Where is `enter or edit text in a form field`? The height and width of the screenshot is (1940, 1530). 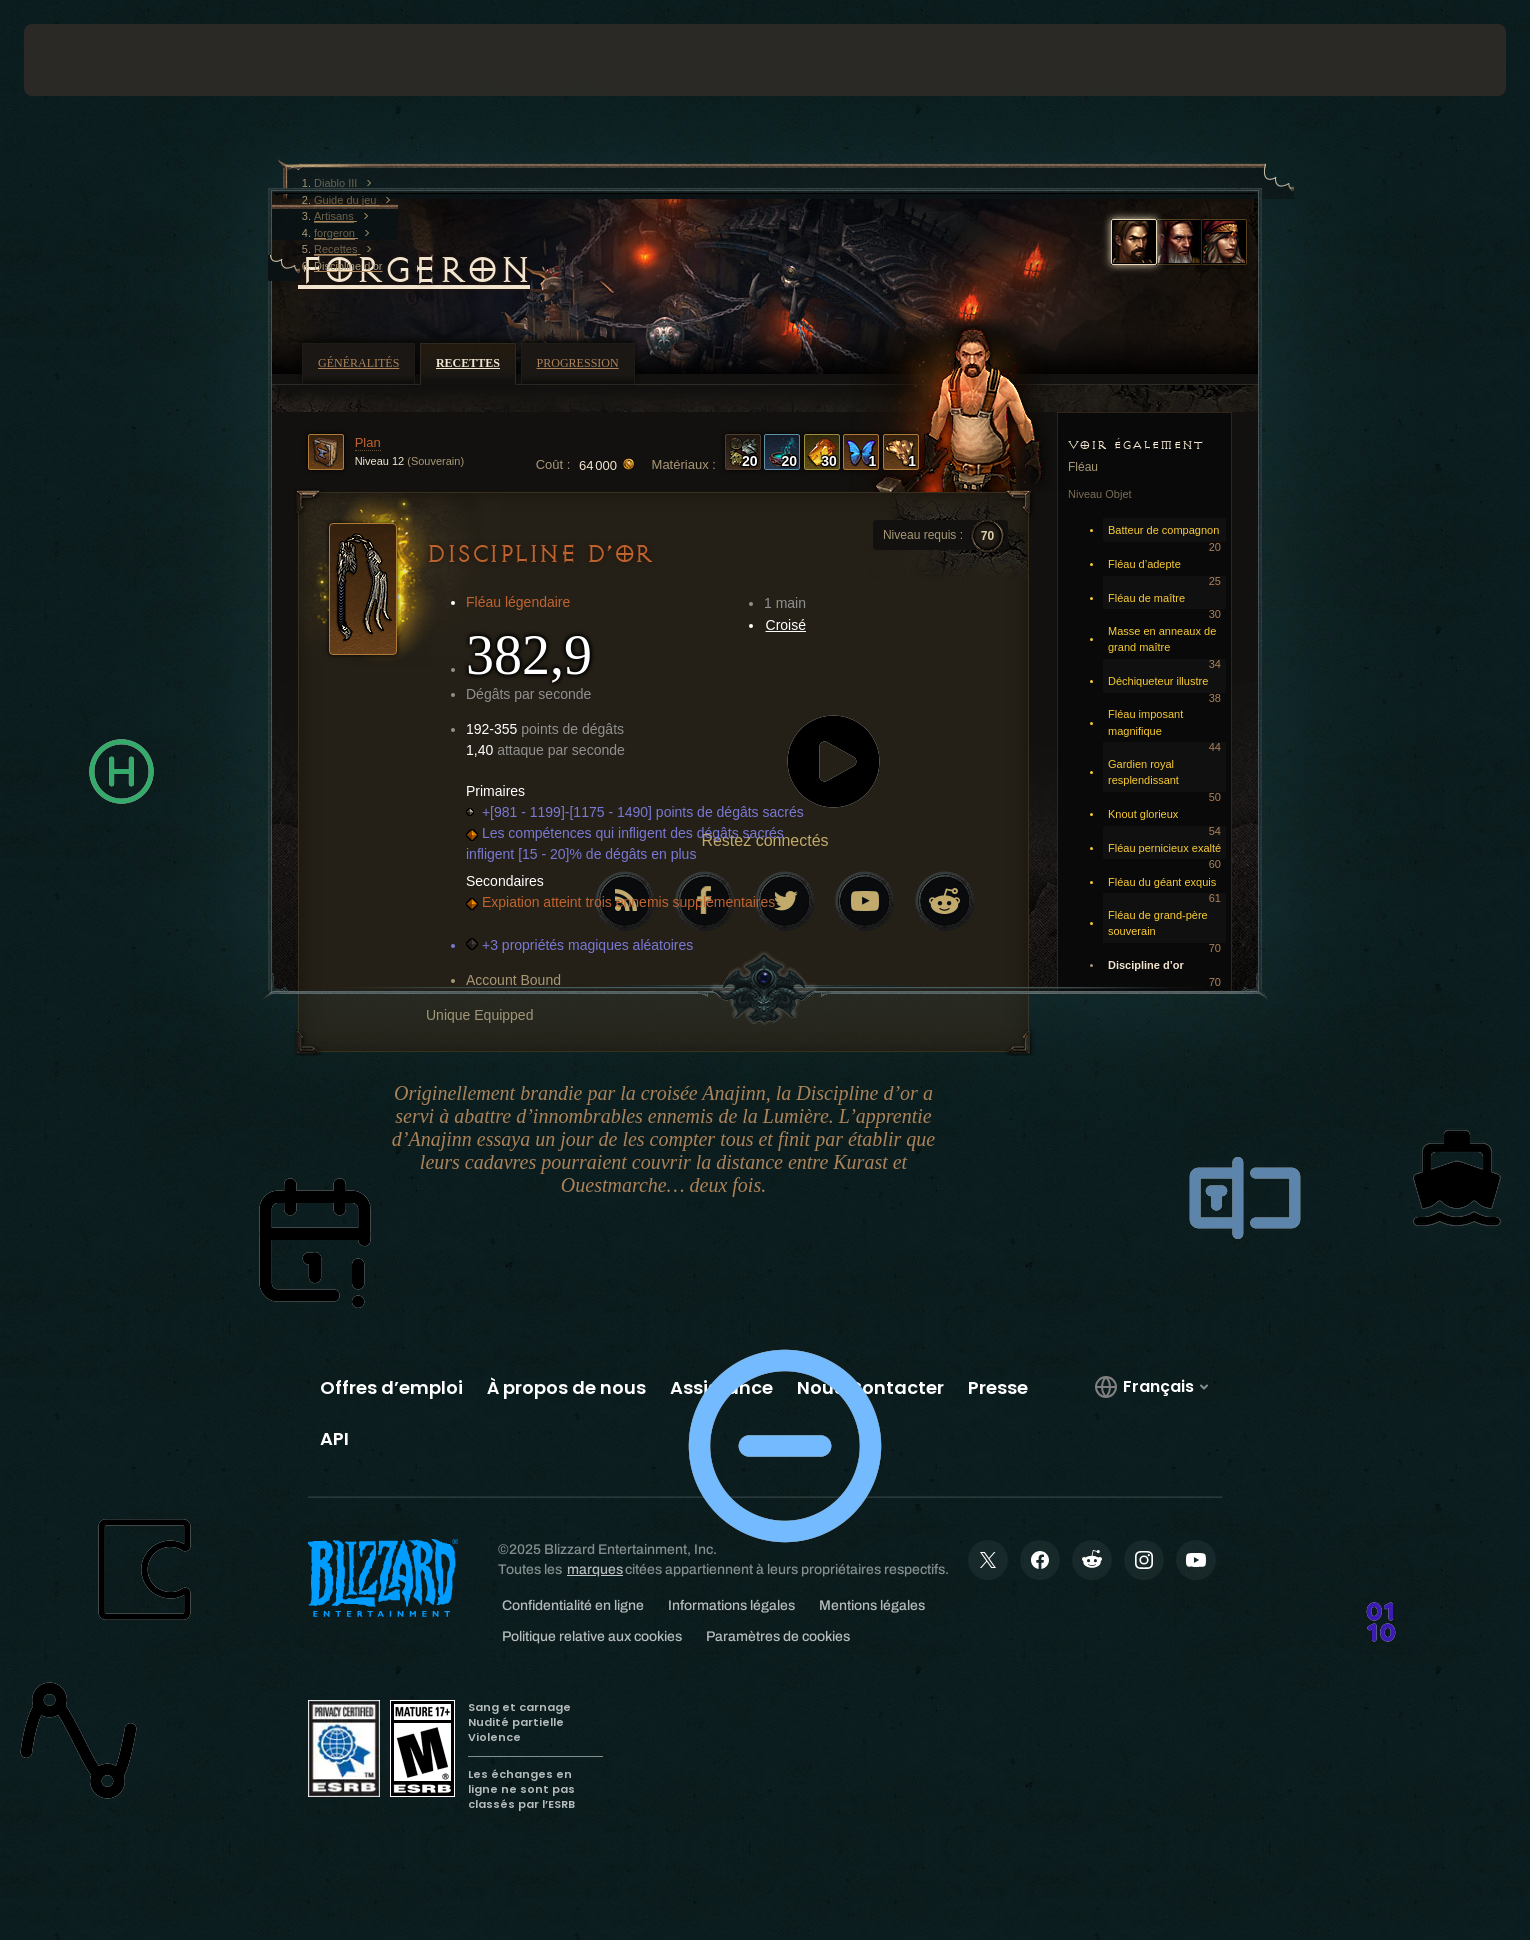 enter or edit text in a form field is located at coordinates (1245, 1198).